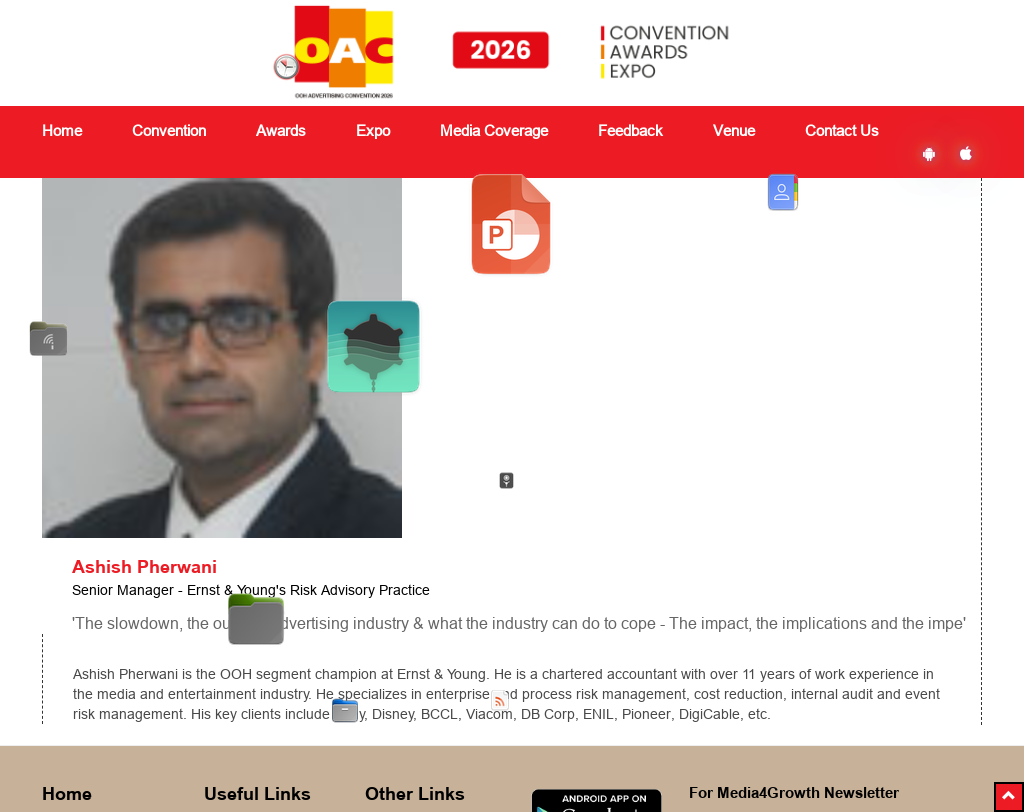  What do you see at coordinates (287, 67) in the screenshot?
I see `indicates an upcoming appointment or event` at bounding box center [287, 67].